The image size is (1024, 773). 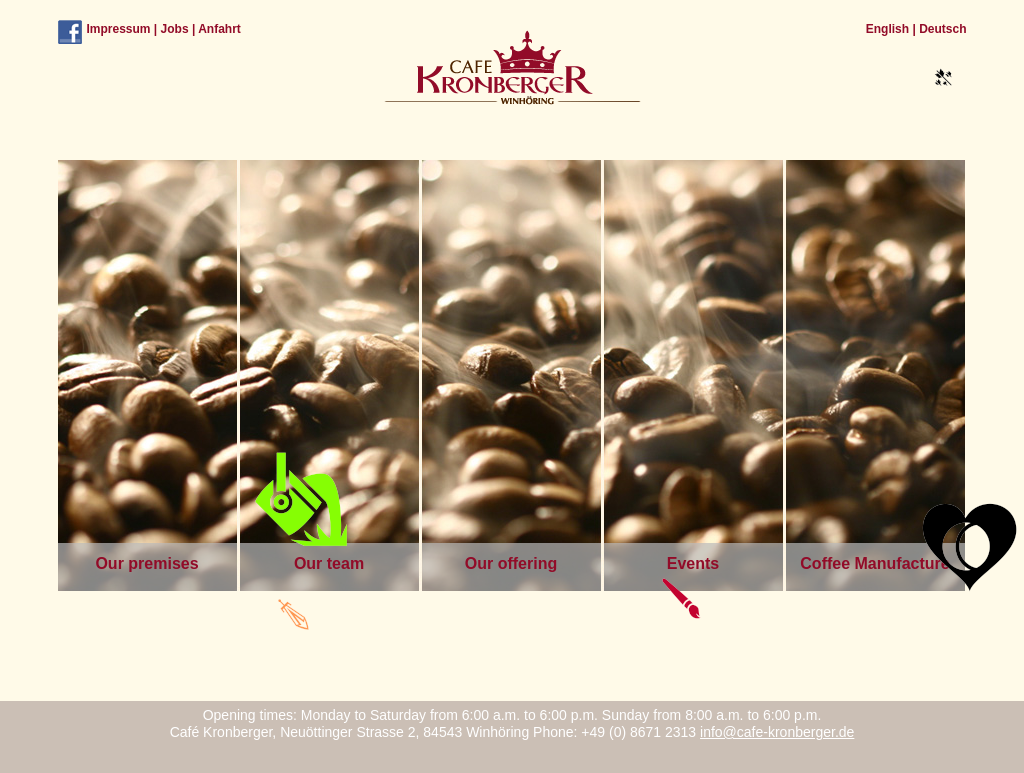 What do you see at coordinates (293, 614) in the screenshot?
I see `attack or strike action in combat` at bounding box center [293, 614].